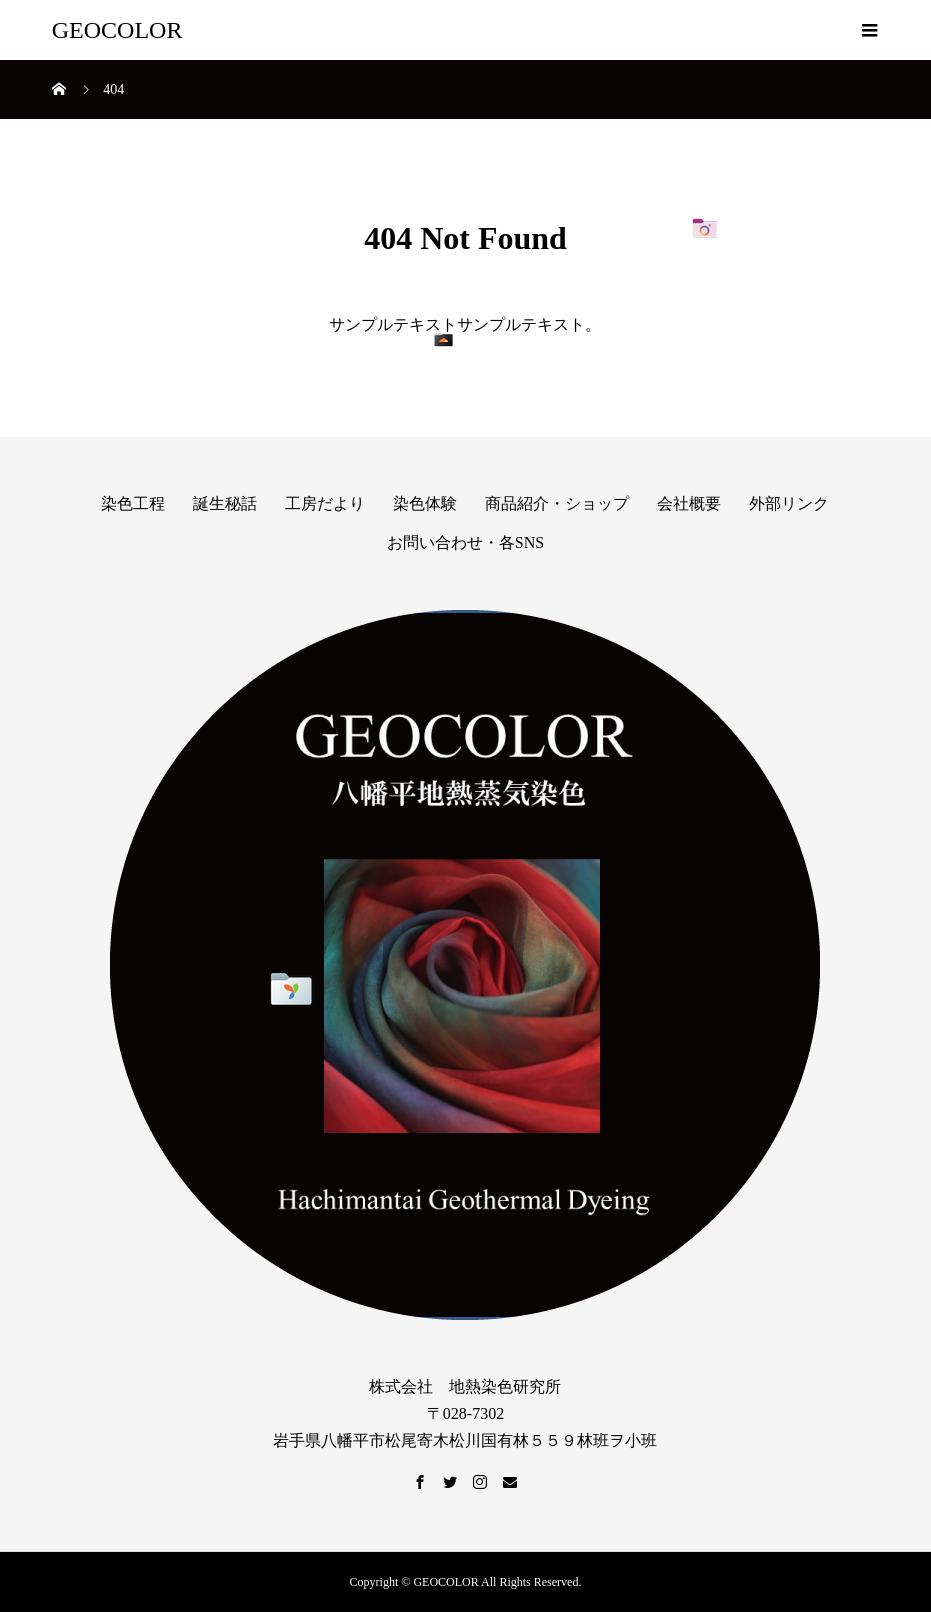 The height and width of the screenshot is (1612, 931). I want to click on open cloudflare project files, so click(443, 339).